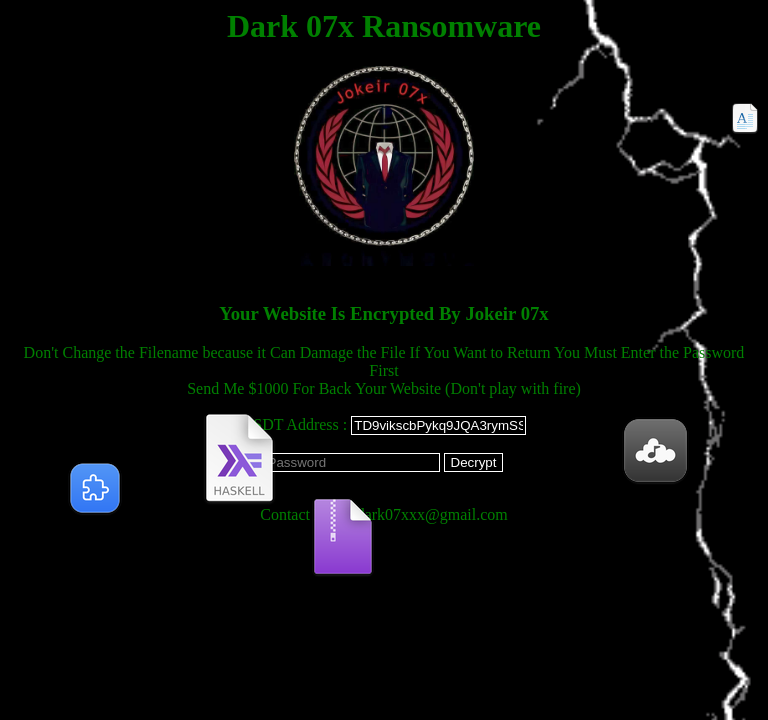  What do you see at coordinates (745, 118) in the screenshot?
I see `open a text document` at bounding box center [745, 118].